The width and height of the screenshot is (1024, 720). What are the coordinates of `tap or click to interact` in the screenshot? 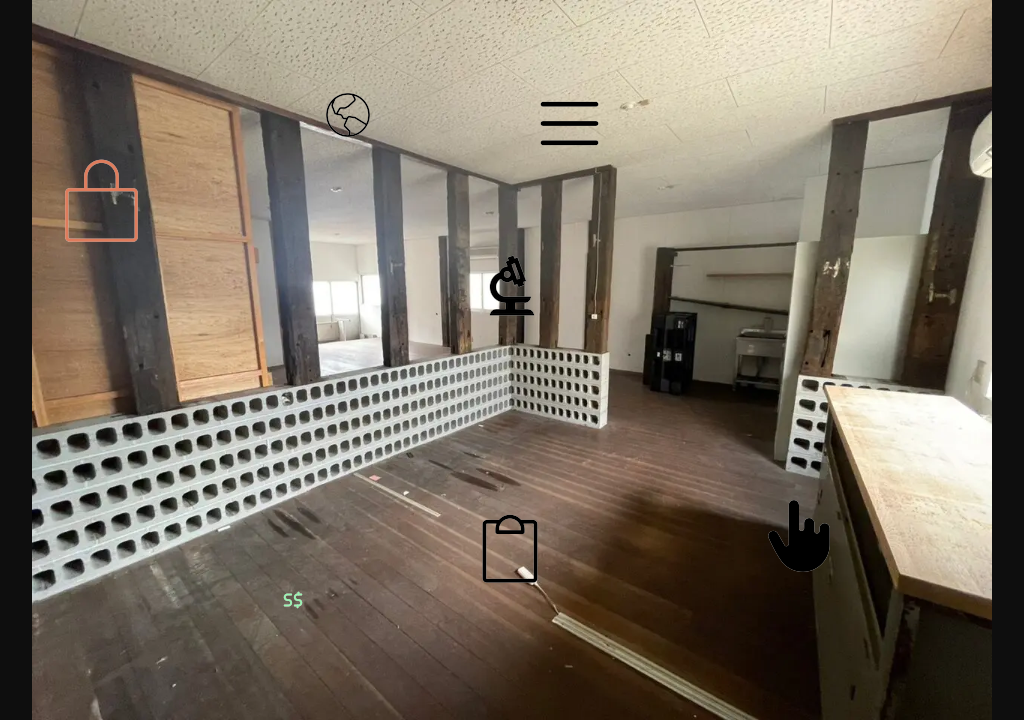 It's located at (799, 536).